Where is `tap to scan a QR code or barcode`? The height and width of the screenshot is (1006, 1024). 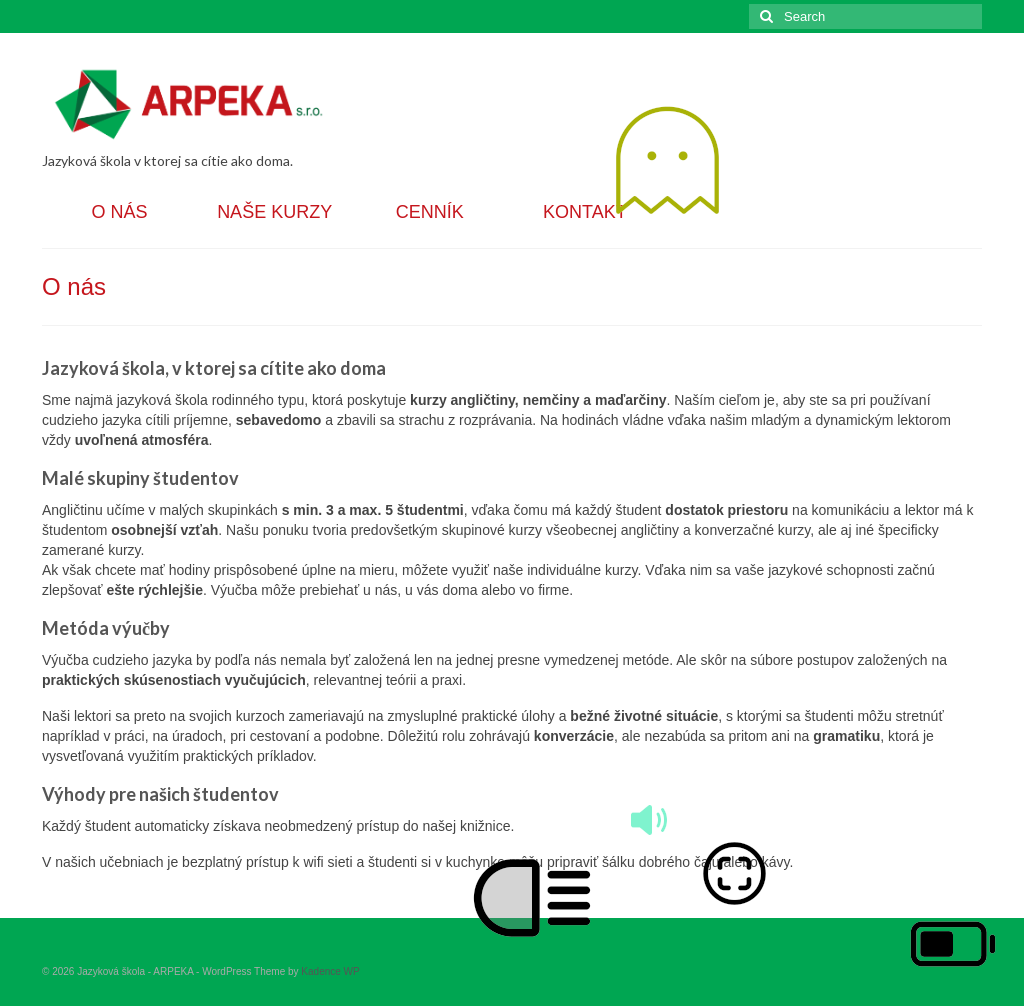
tap to scan a QR code or barcode is located at coordinates (734, 873).